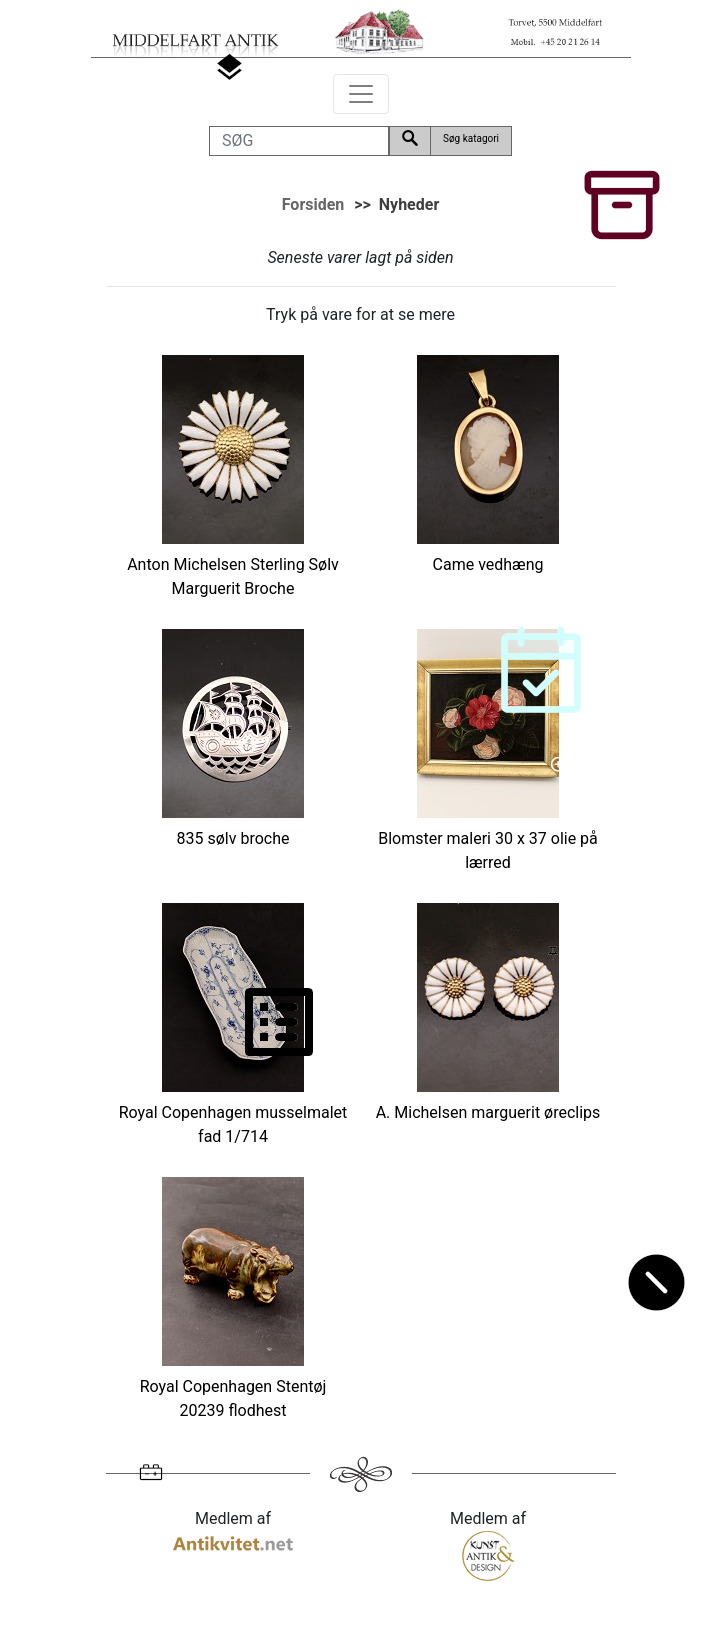 The width and height of the screenshot is (721, 1631). What do you see at coordinates (622, 205) in the screenshot?
I see `archive this item` at bounding box center [622, 205].